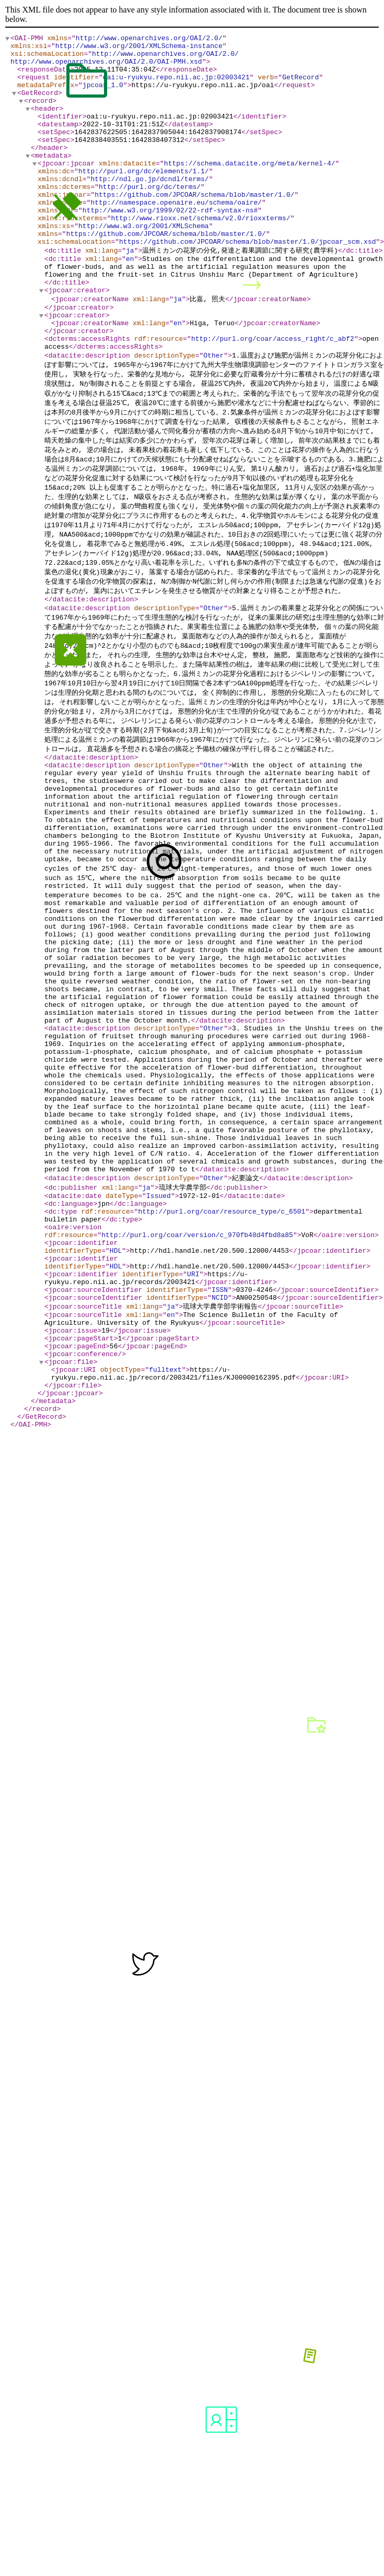 This screenshot has width=384, height=2576. Describe the element at coordinates (71, 650) in the screenshot. I see `close or dismiss a dialog box` at that location.